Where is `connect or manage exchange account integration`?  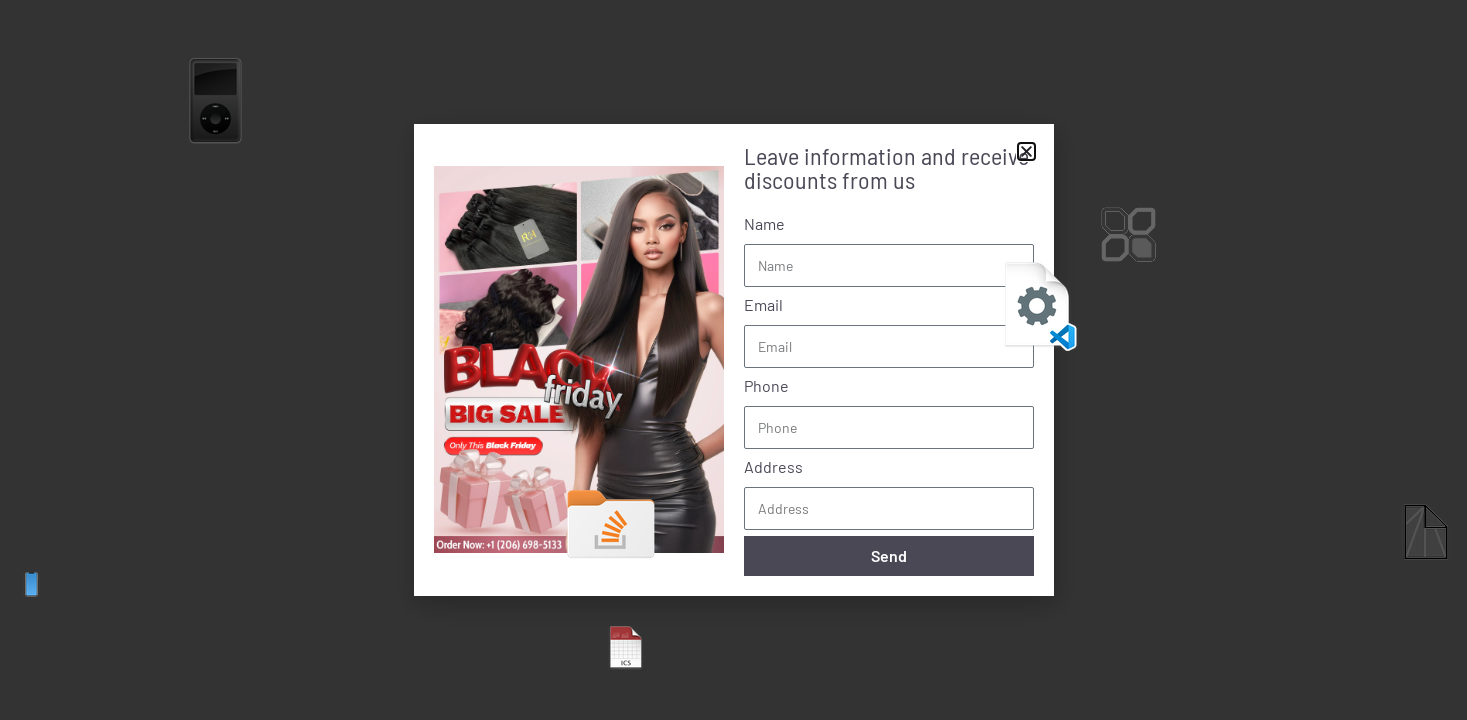
connect or manage exchange account integration is located at coordinates (1128, 234).